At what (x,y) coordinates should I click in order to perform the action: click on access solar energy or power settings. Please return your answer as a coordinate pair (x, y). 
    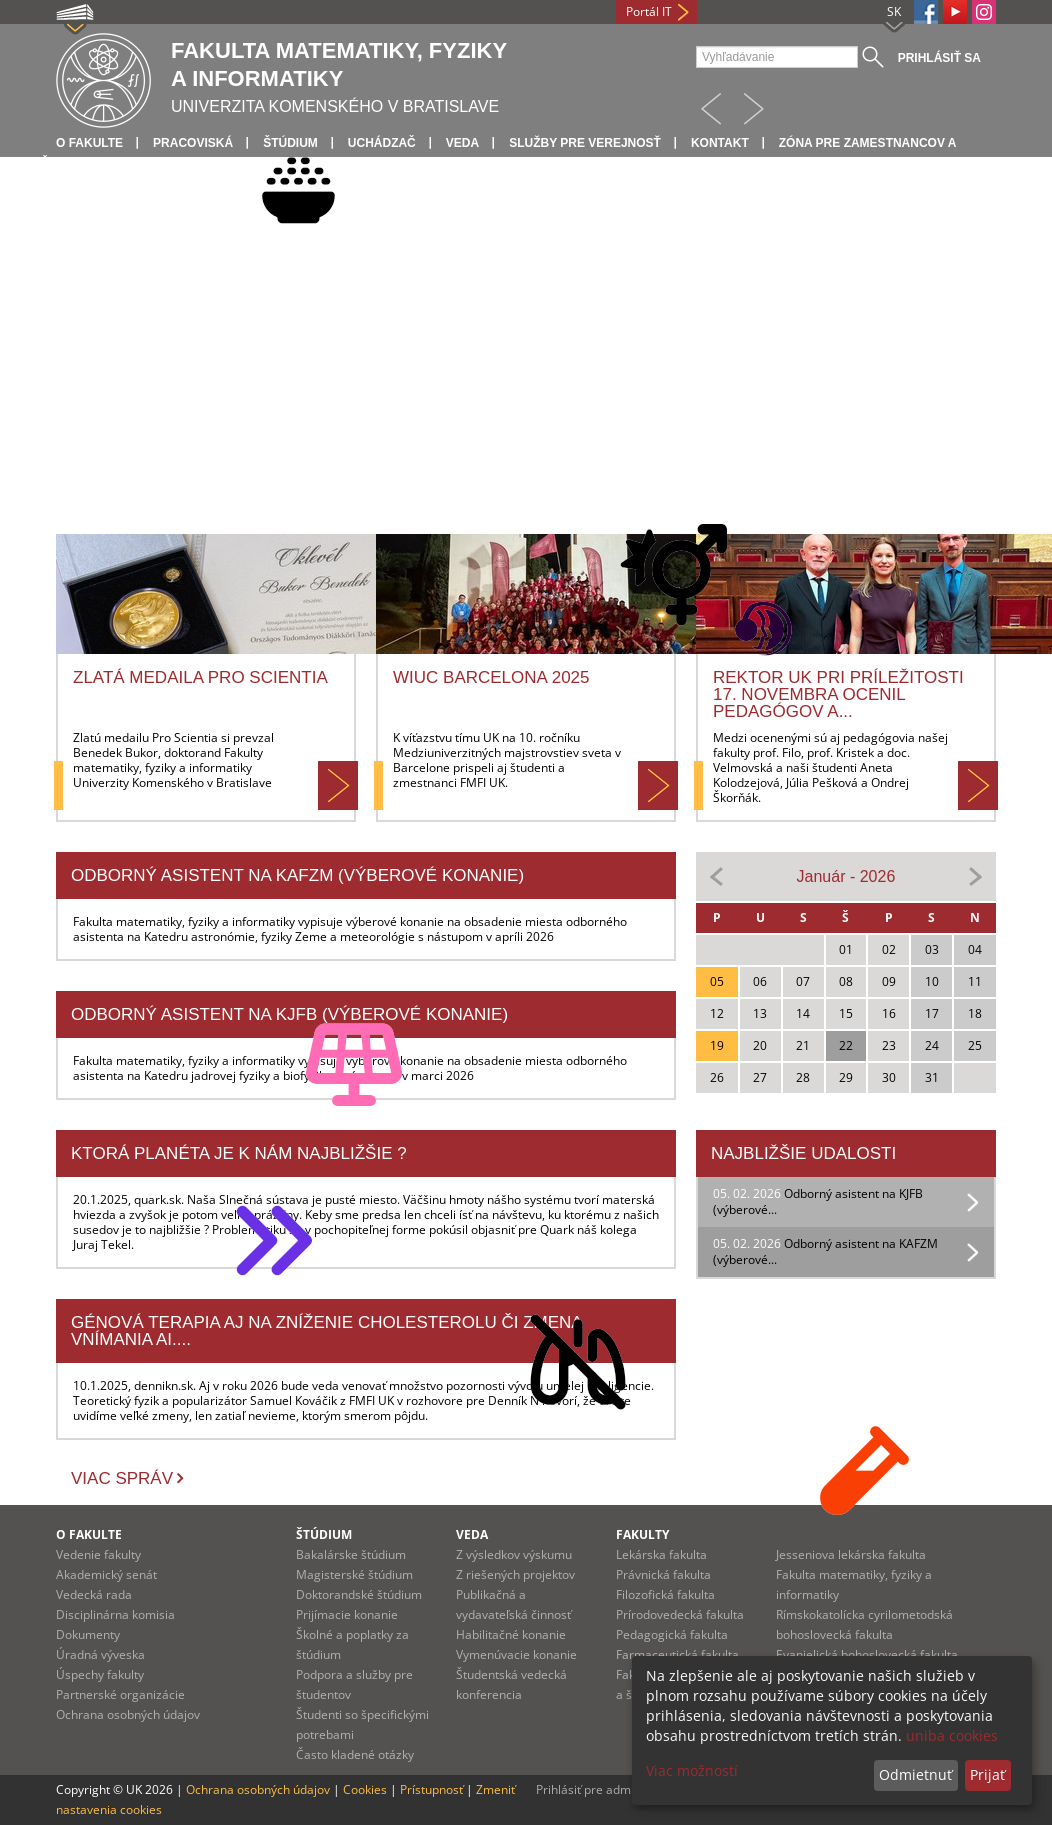
    Looking at the image, I should click on (354, 1062).